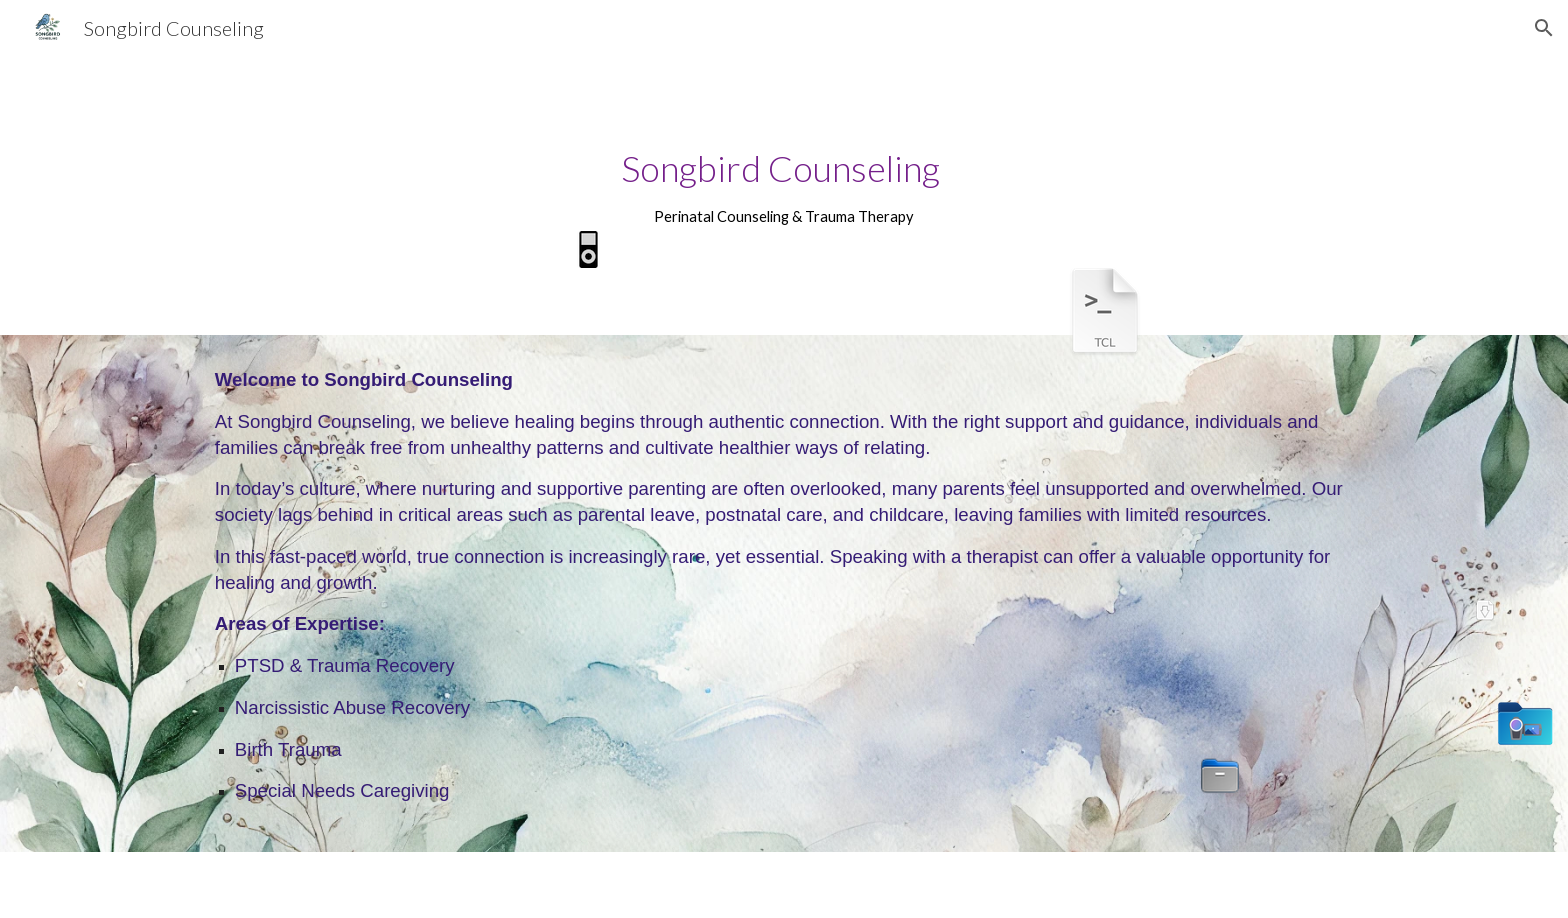 This screenshot has height=918, width=1568. Describe the element at coordinates (1105, 312) in the screenshot. I see `a tcl script file` at that location.